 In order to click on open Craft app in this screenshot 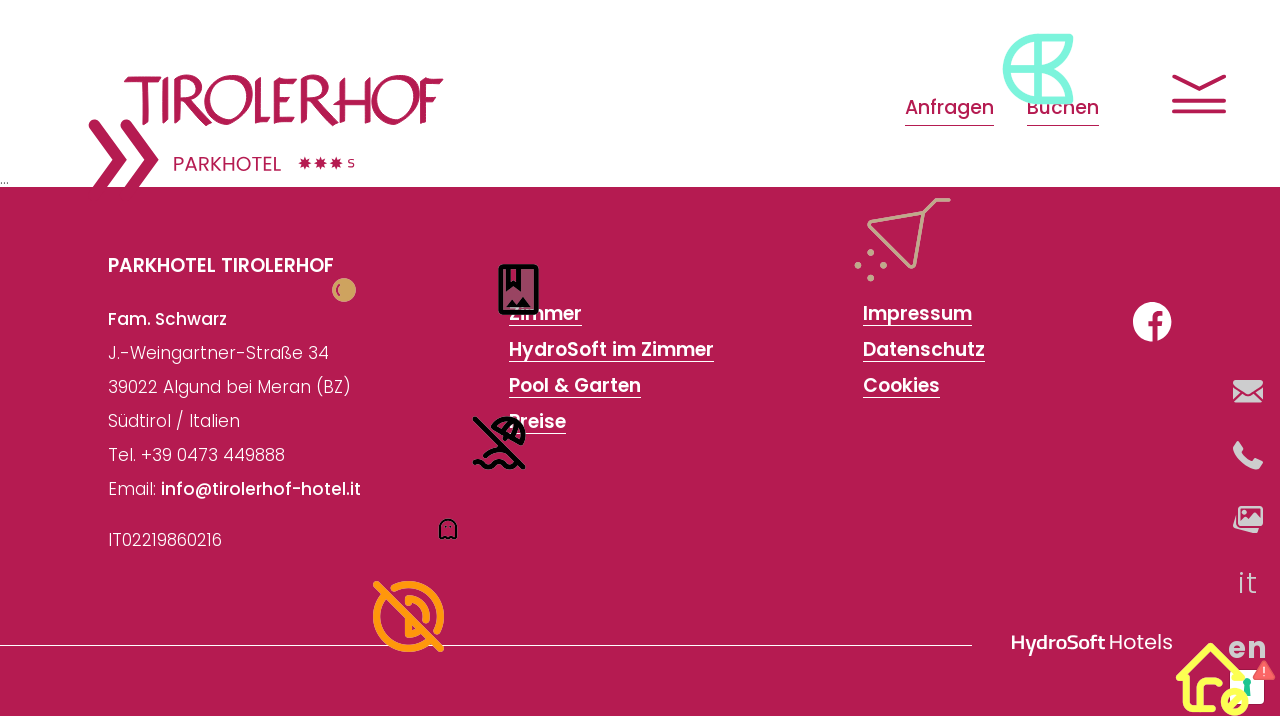, I will do `click(1038, 69)`.